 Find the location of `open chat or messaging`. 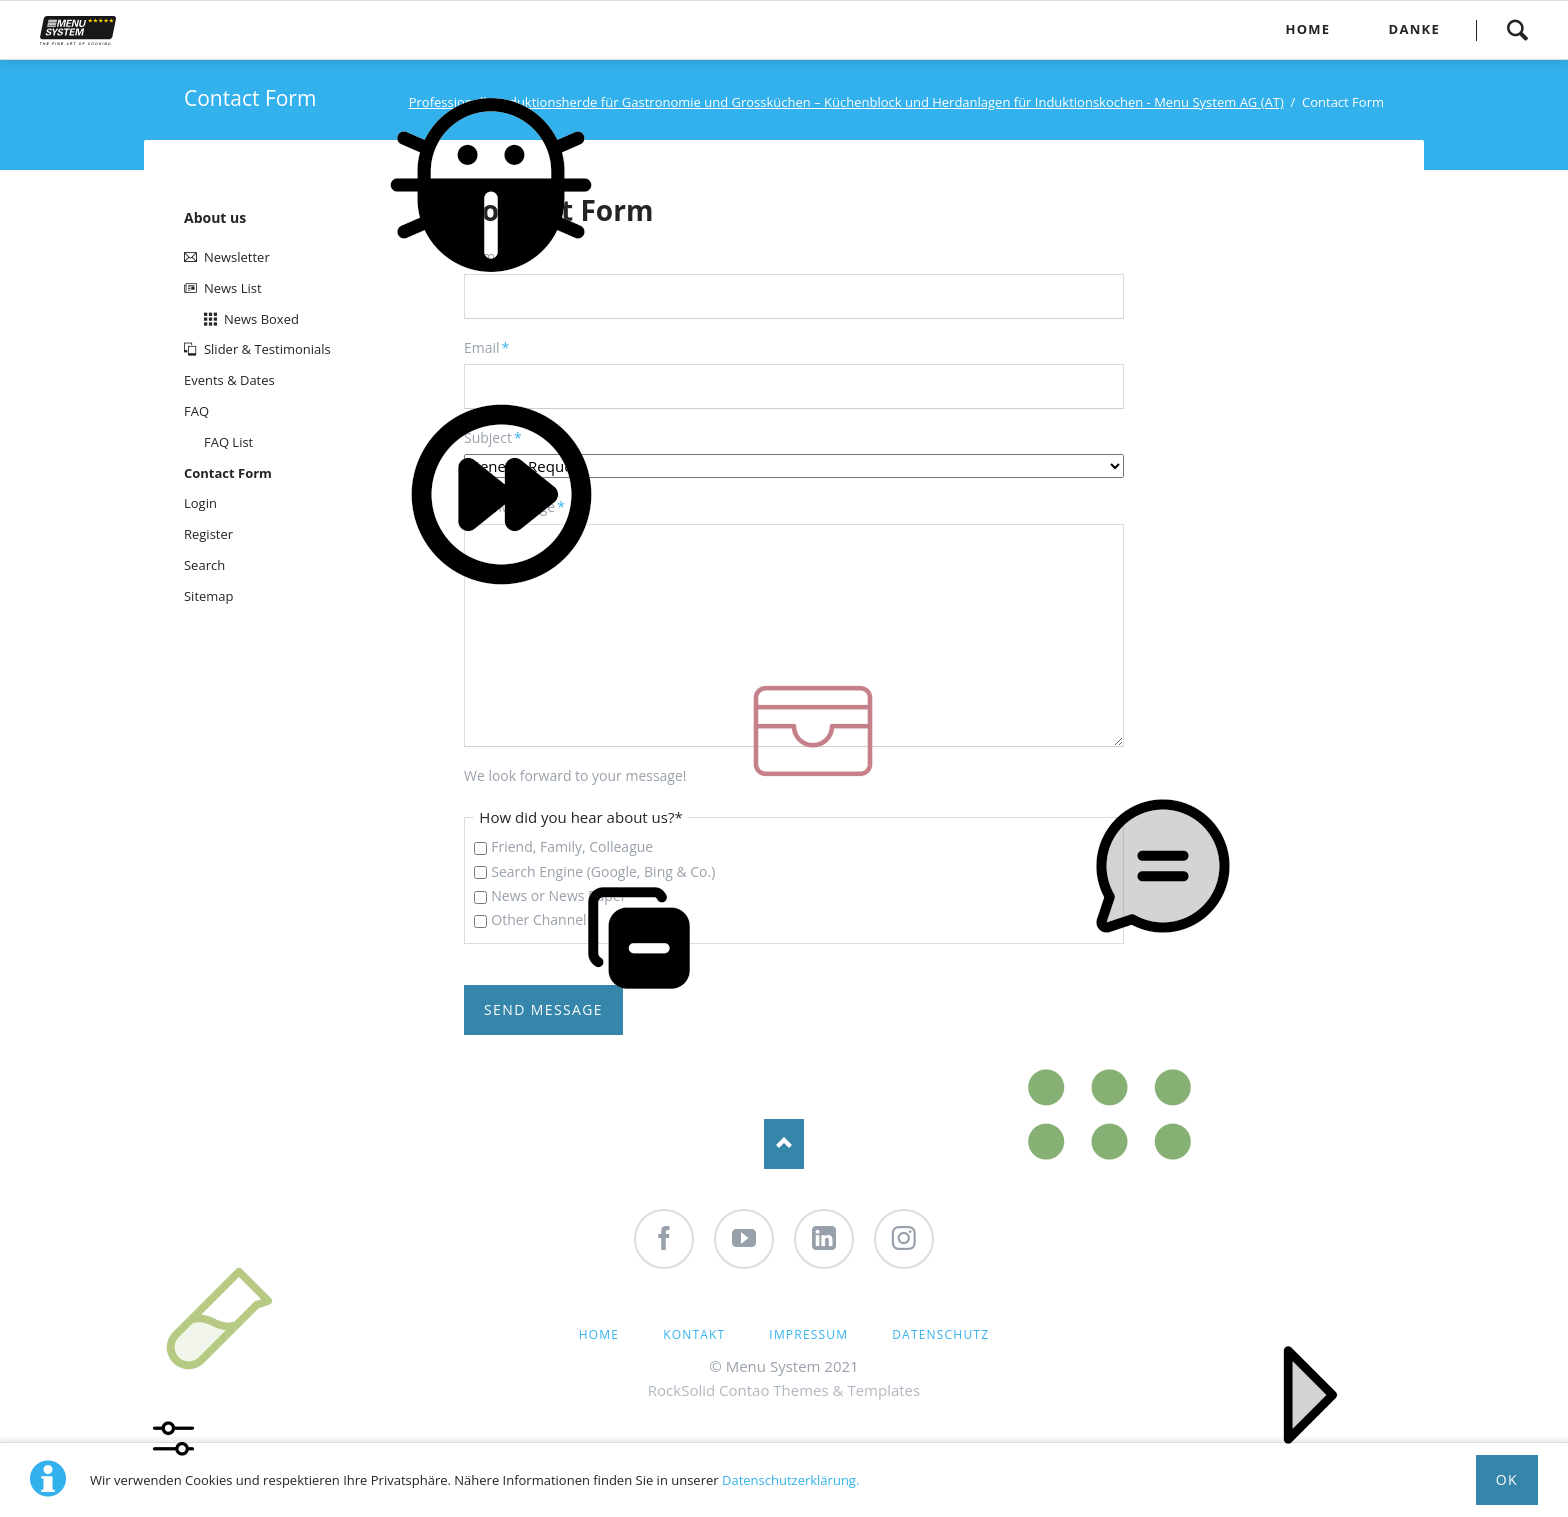

open chat or messaging is located at coordinates (1163, 866).